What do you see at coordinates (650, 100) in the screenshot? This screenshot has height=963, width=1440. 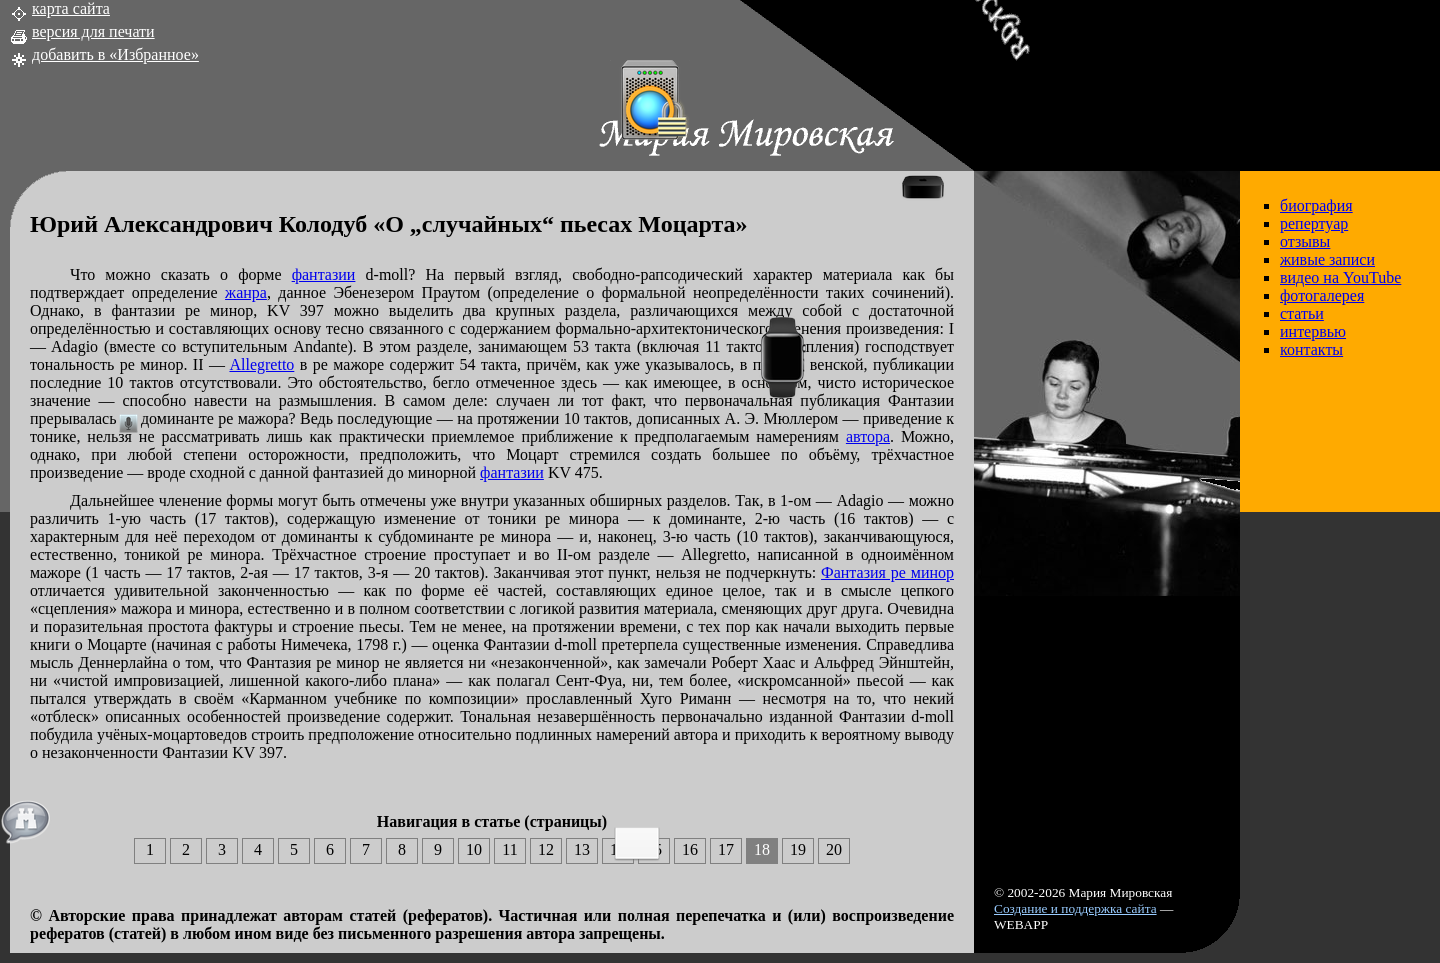 I see `indicates a locked non-RAID storage device` at bounding box center [650, 100].